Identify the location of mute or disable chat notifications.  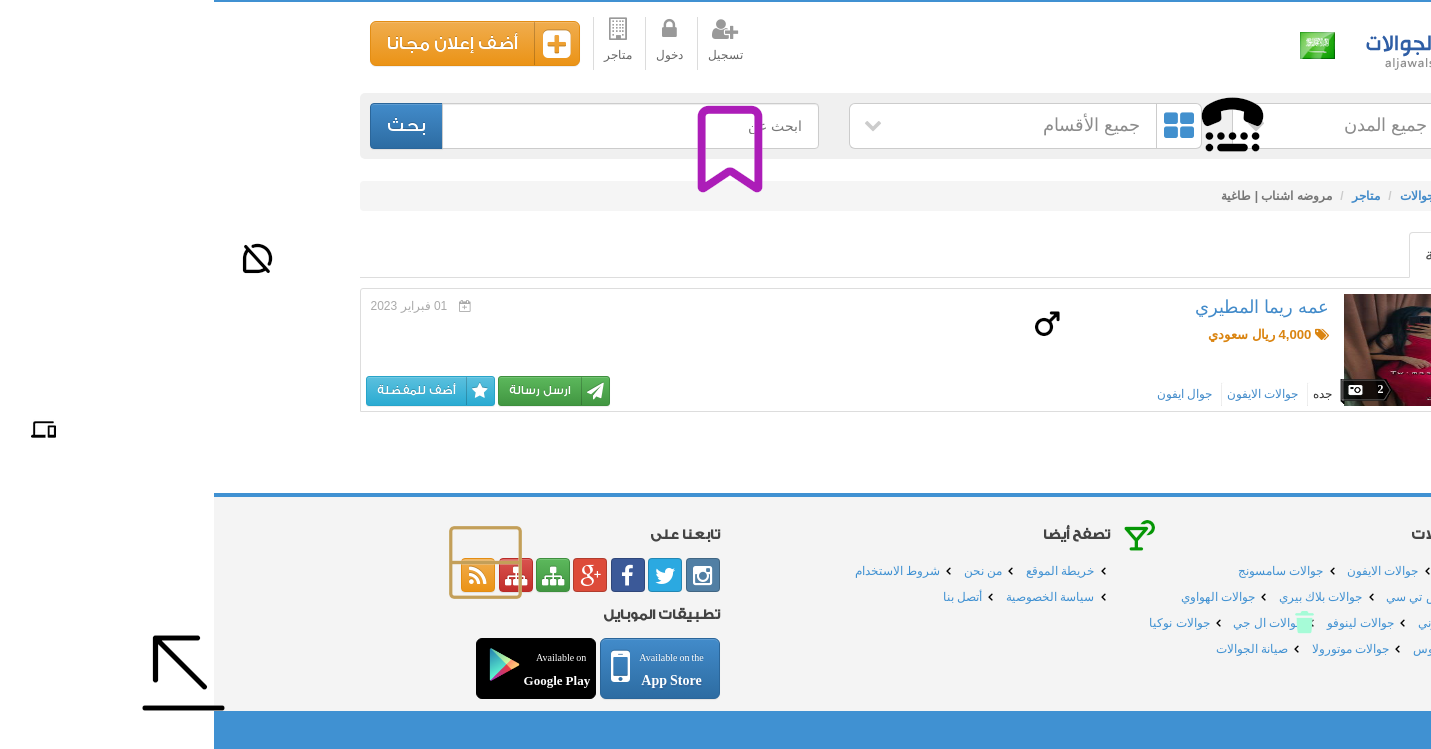
(257, 259).